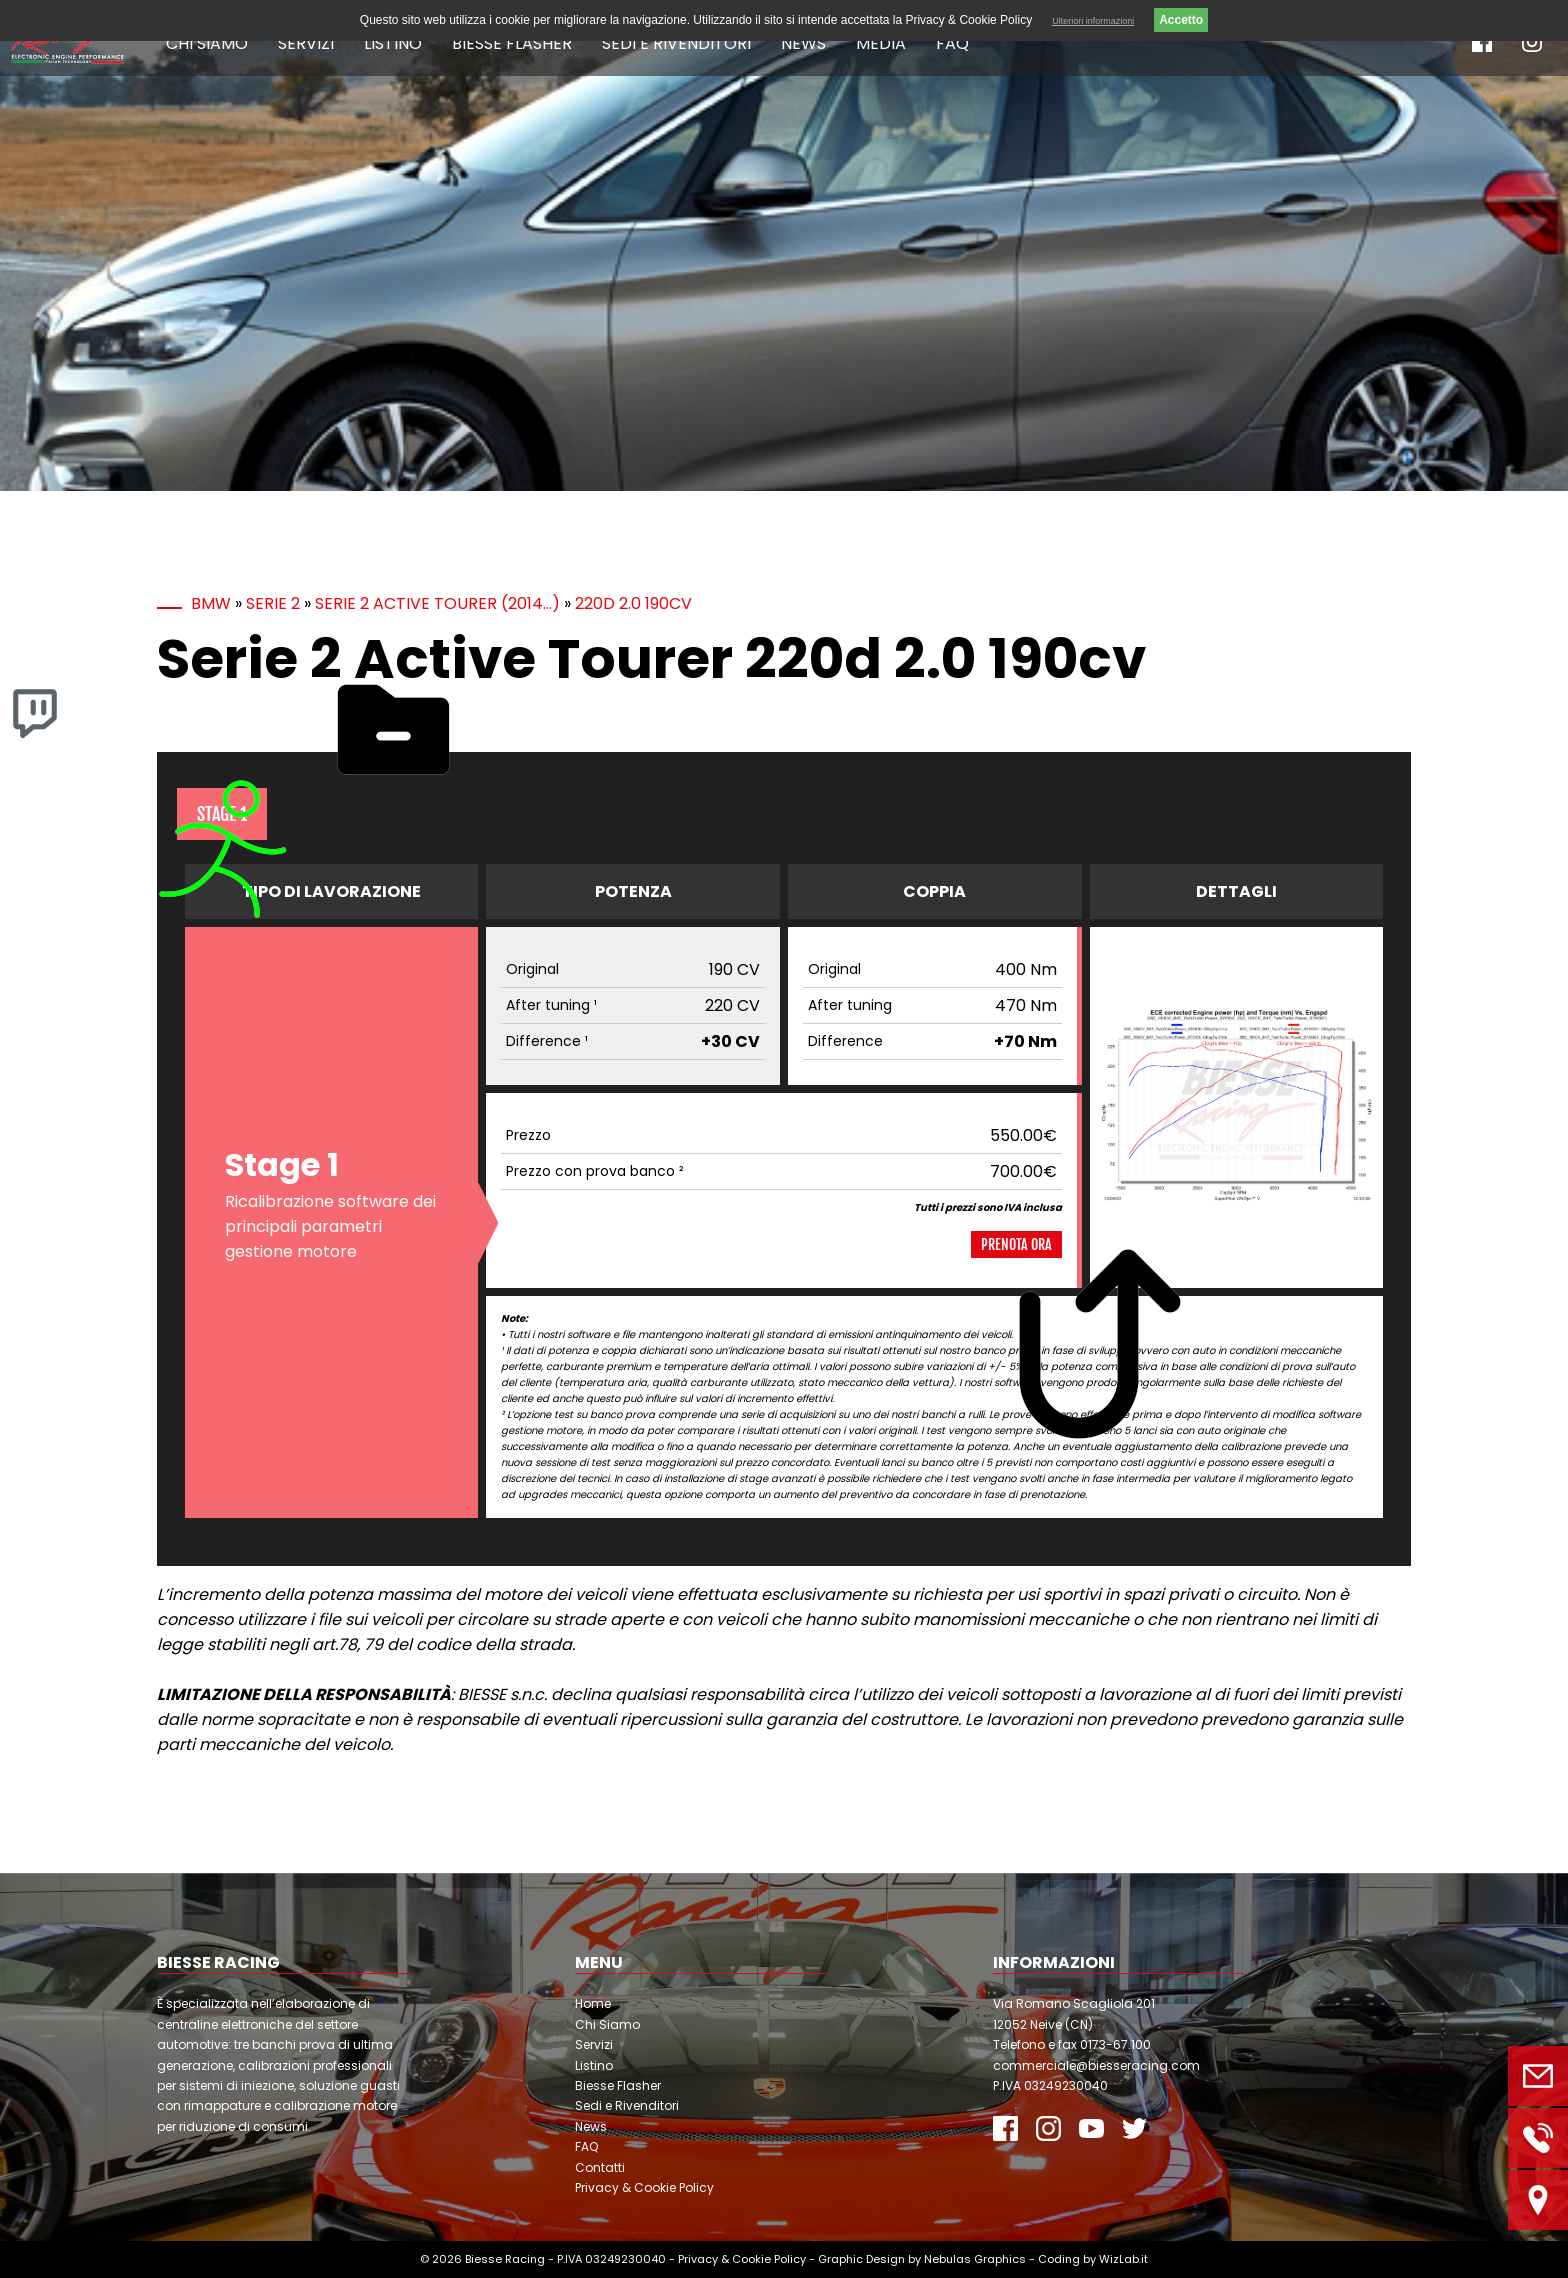  I want to click on remove a folder, so click(393, 727).